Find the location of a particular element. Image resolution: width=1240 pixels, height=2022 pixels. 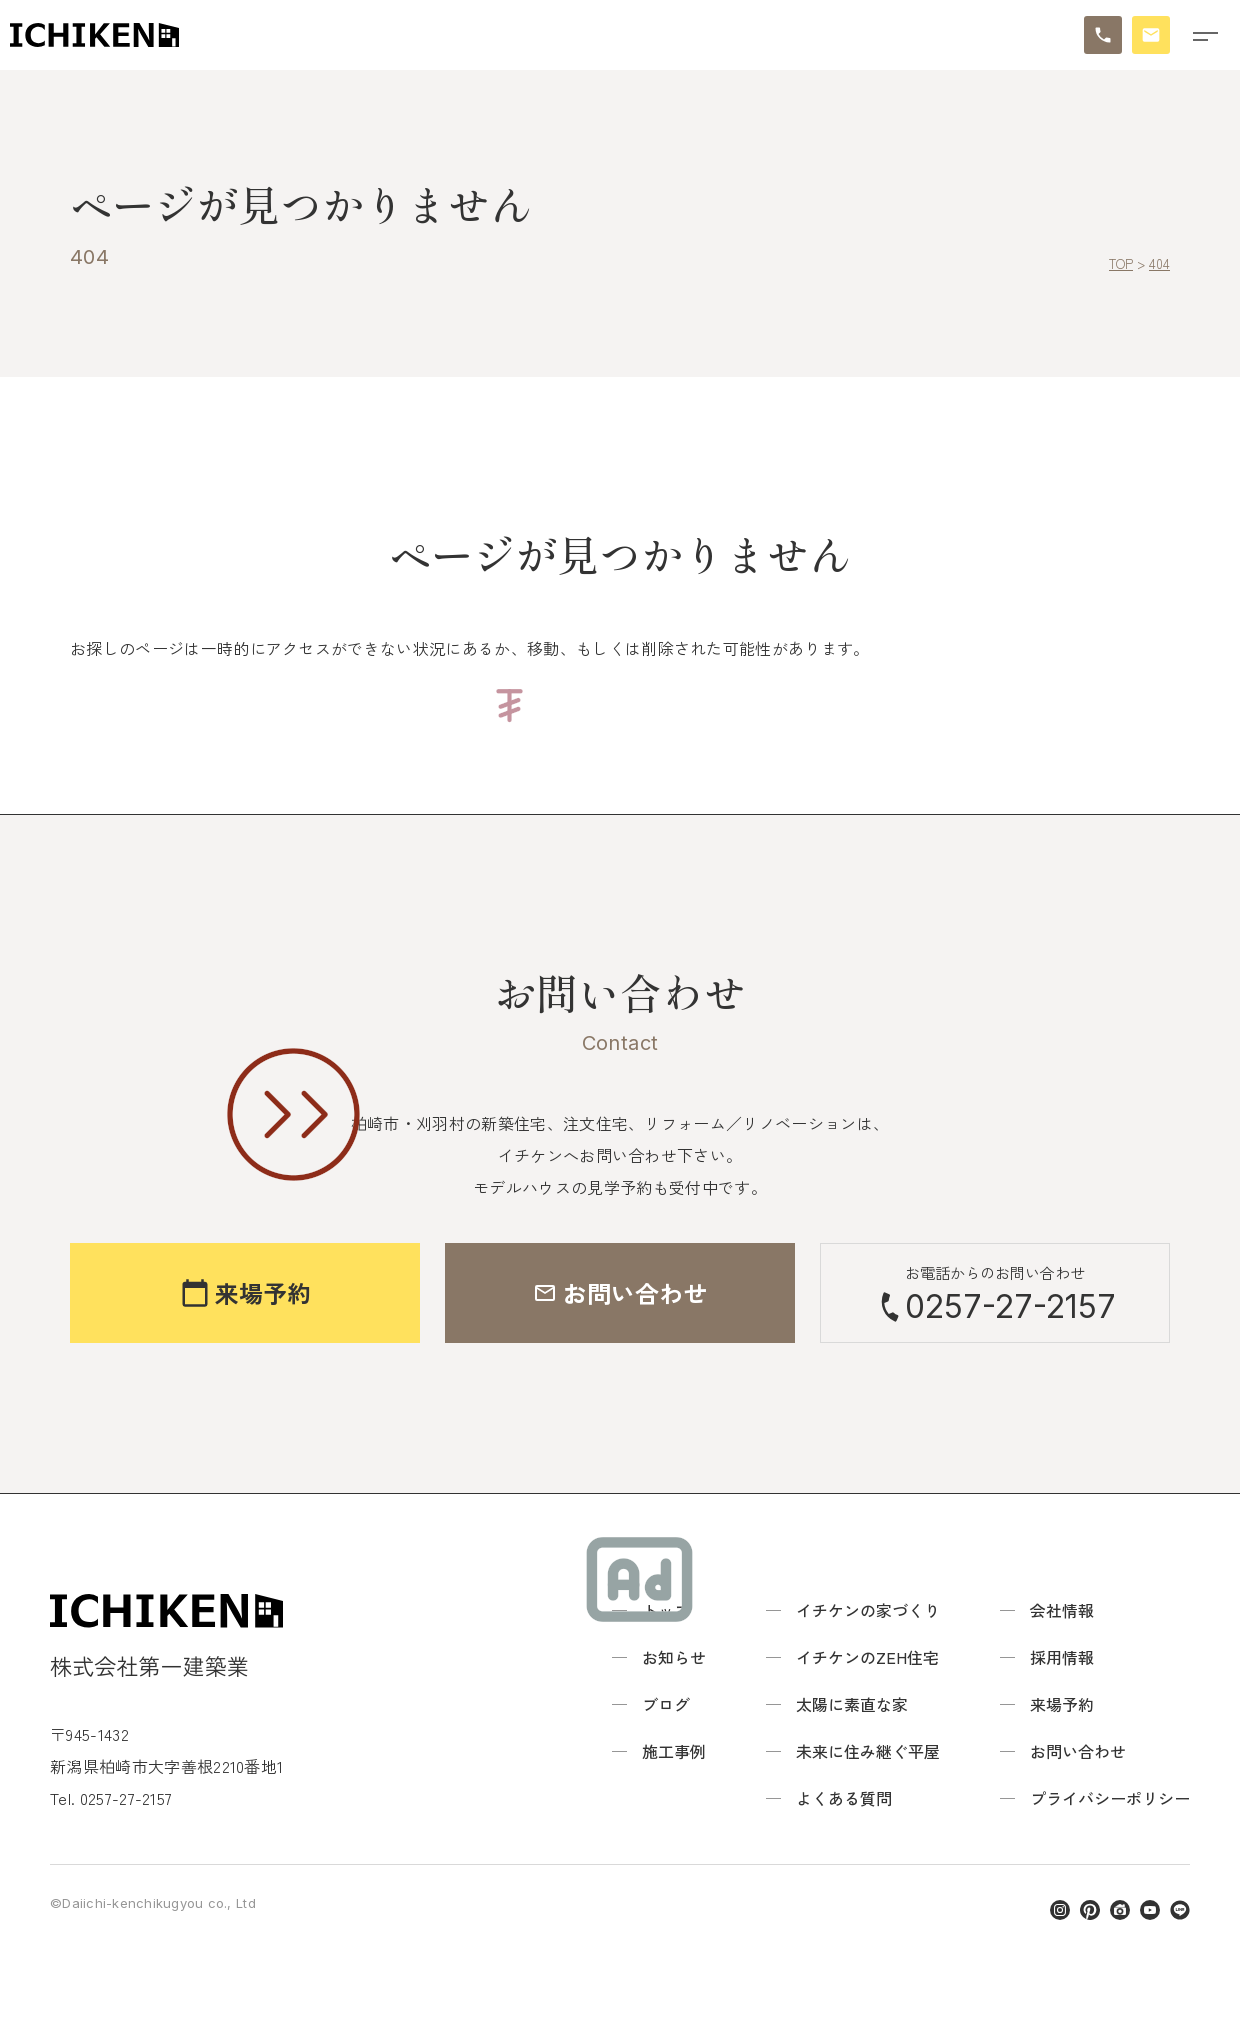

skip forward or advance to end is located at coordinates (293, 1114).